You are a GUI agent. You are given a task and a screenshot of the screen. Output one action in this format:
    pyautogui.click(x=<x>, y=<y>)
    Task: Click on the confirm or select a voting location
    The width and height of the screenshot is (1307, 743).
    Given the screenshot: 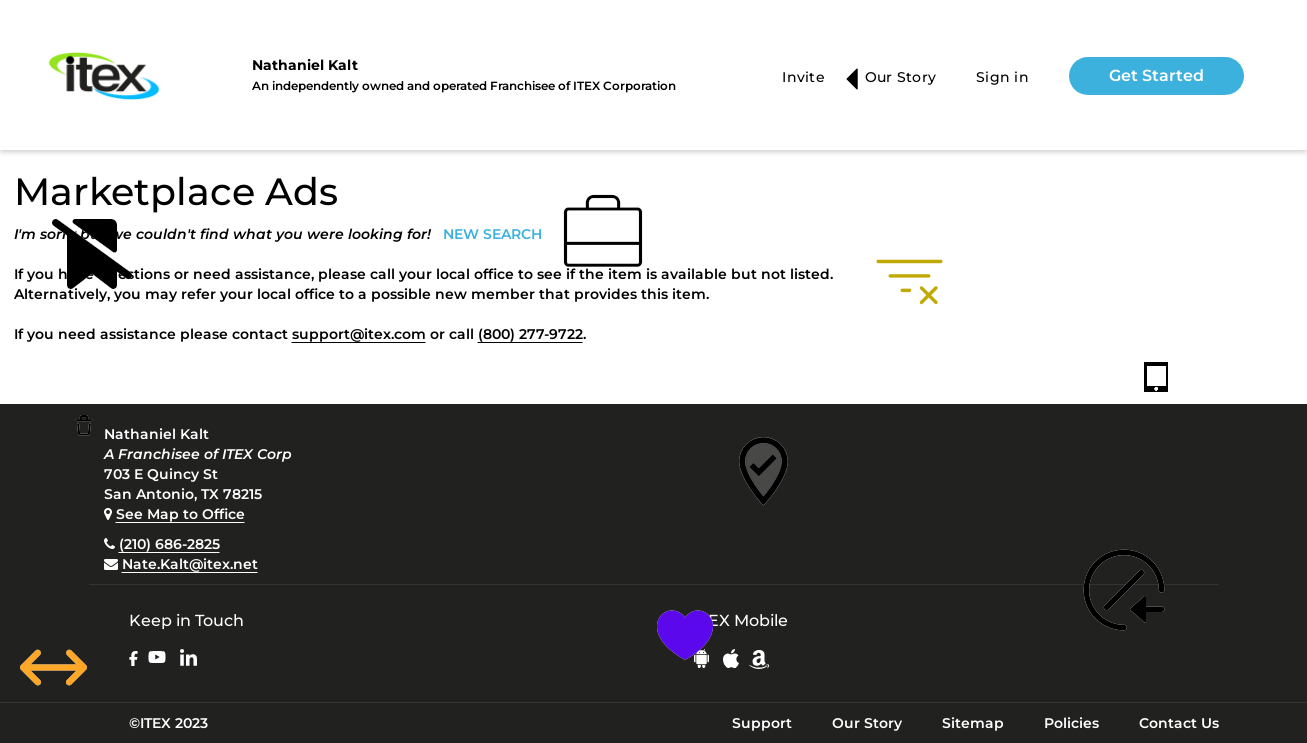 What is the action you would take?
    pyautogui.click(x=763, y=470)
    